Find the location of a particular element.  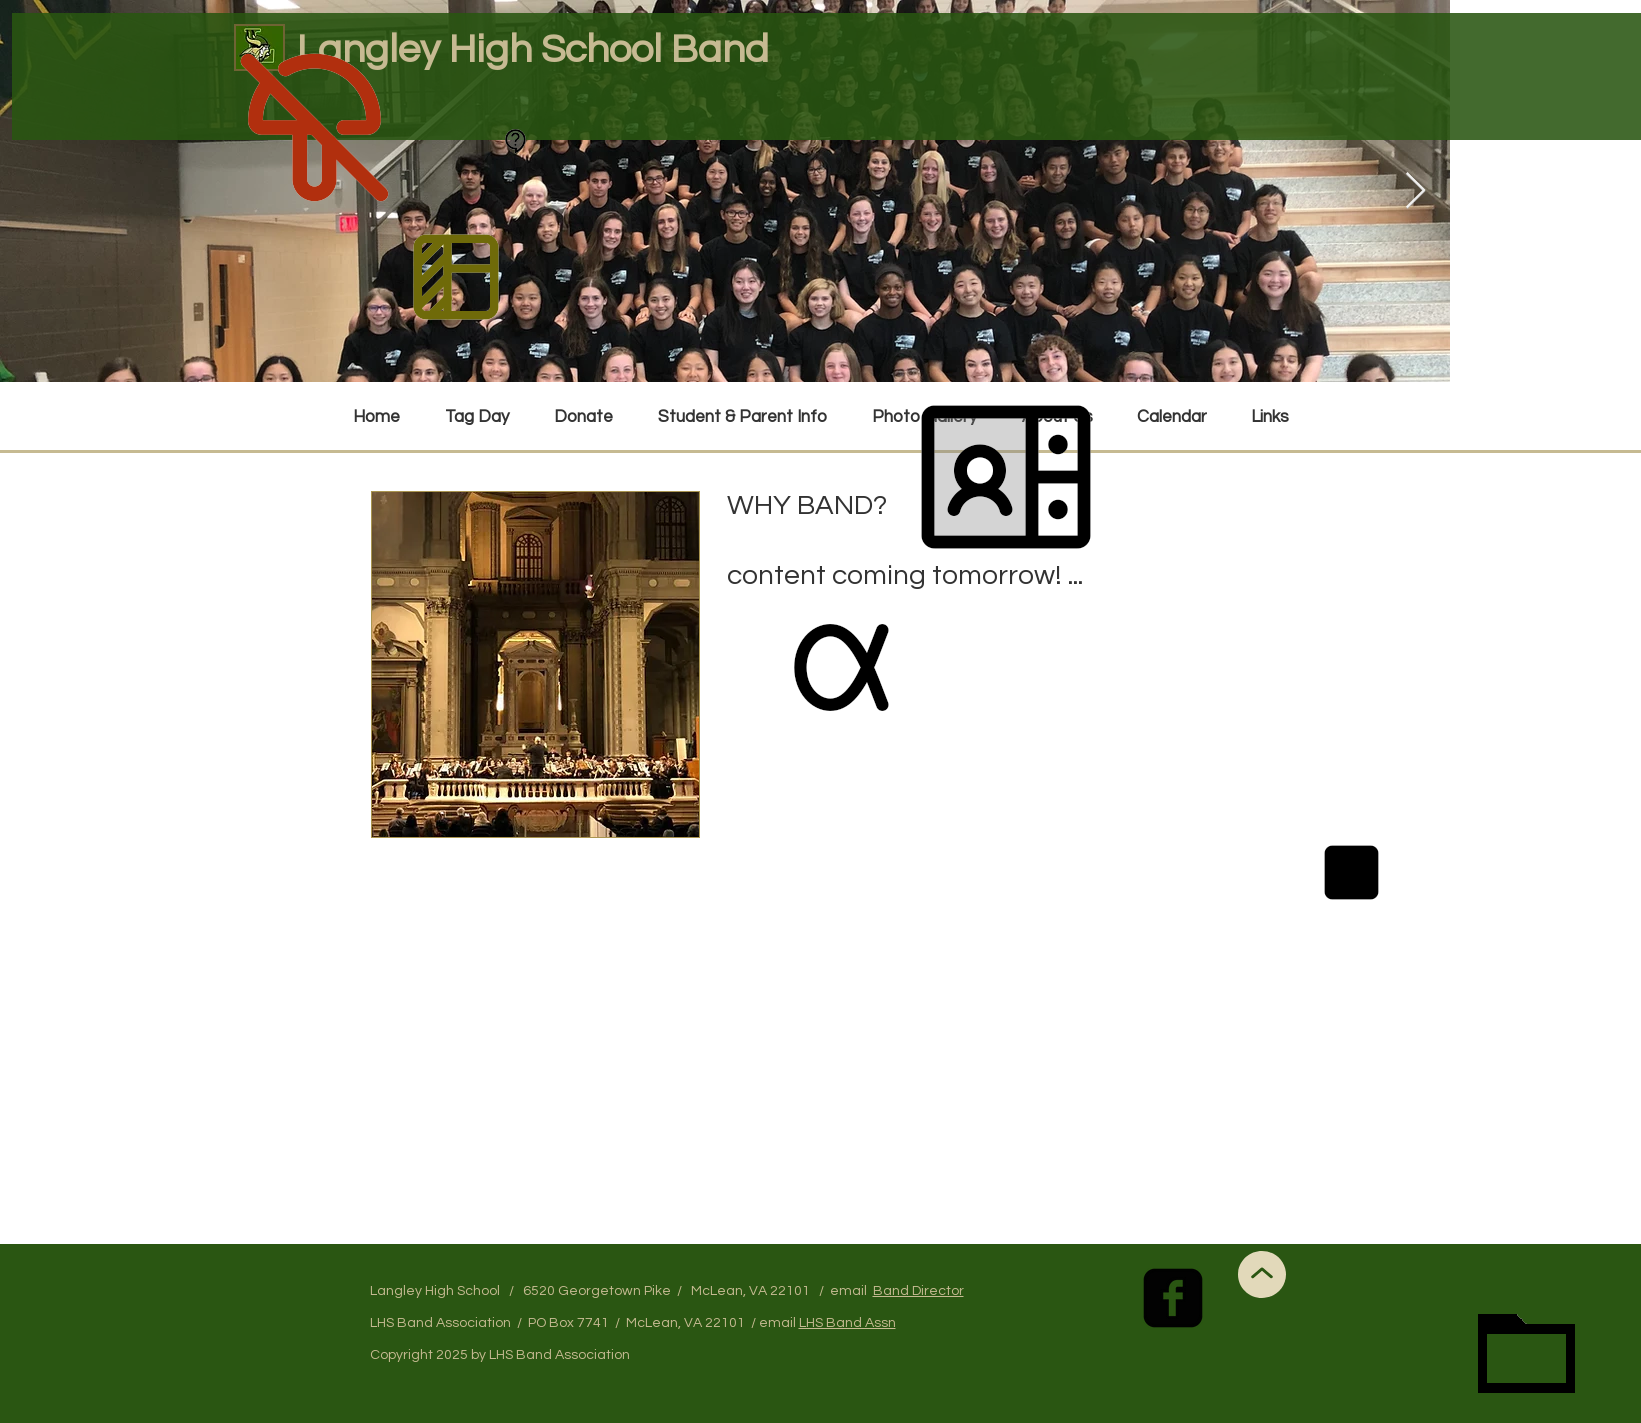

indicates mushroom-free or no mushrooms is located at coordinates (314, 127).